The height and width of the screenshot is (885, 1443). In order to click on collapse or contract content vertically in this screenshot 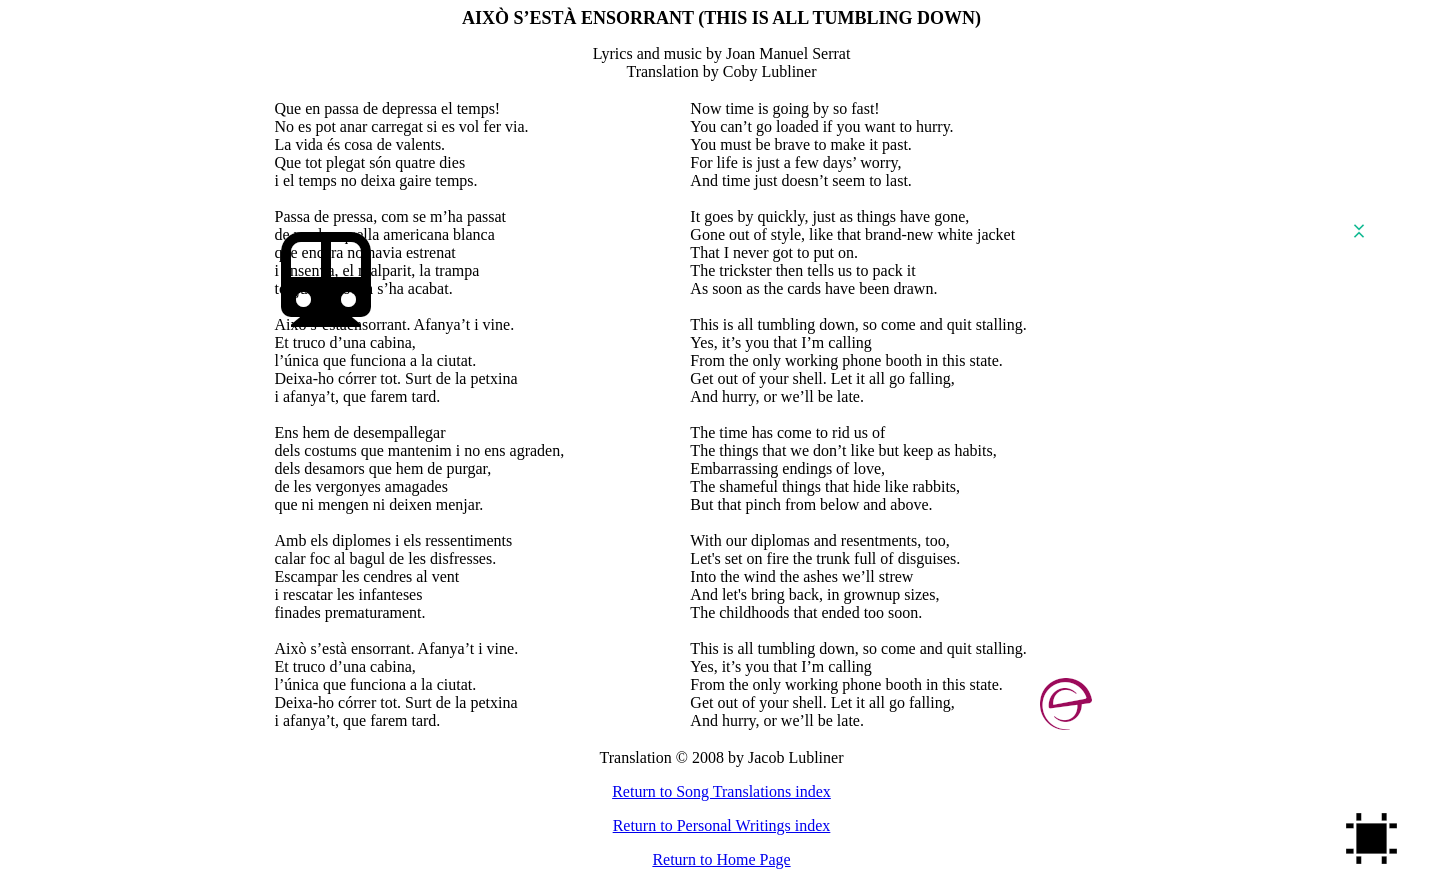, I will do `click(1359, 231)`.